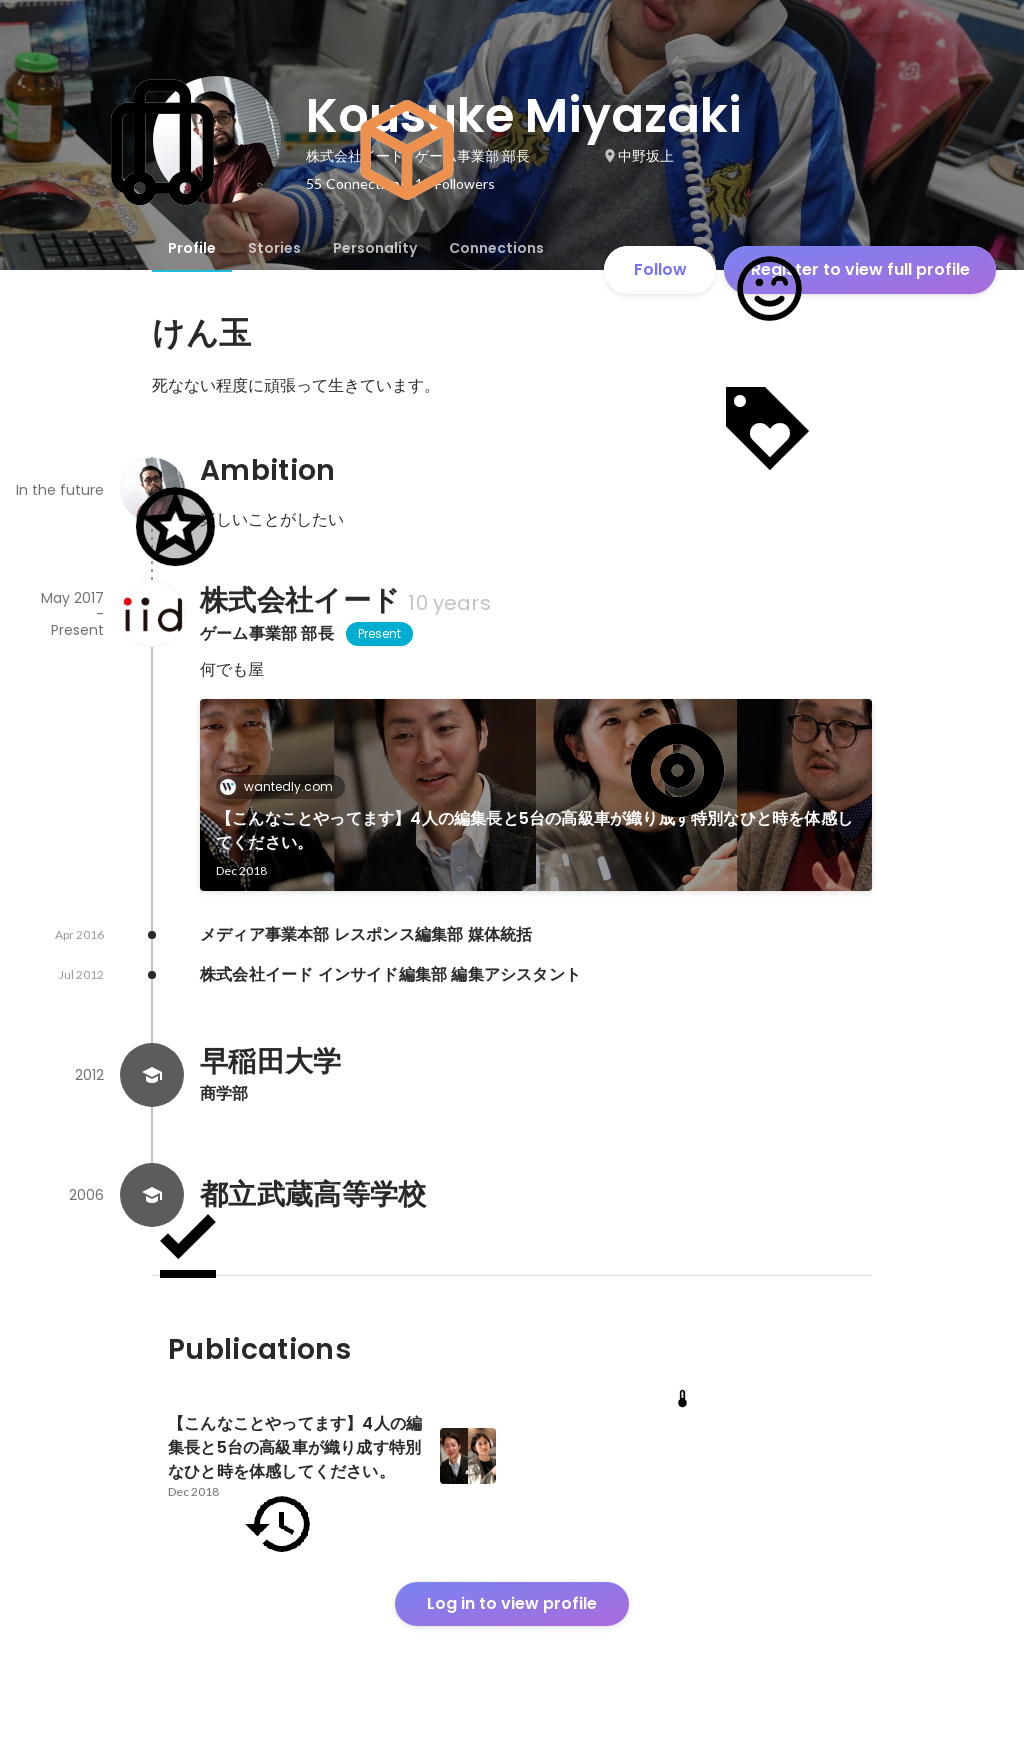 The height and width of the screenshot is (1752, 1024). Describe the element at coordinates (407, 150) in the screenshot. I see `view 3D model or object` at that location.